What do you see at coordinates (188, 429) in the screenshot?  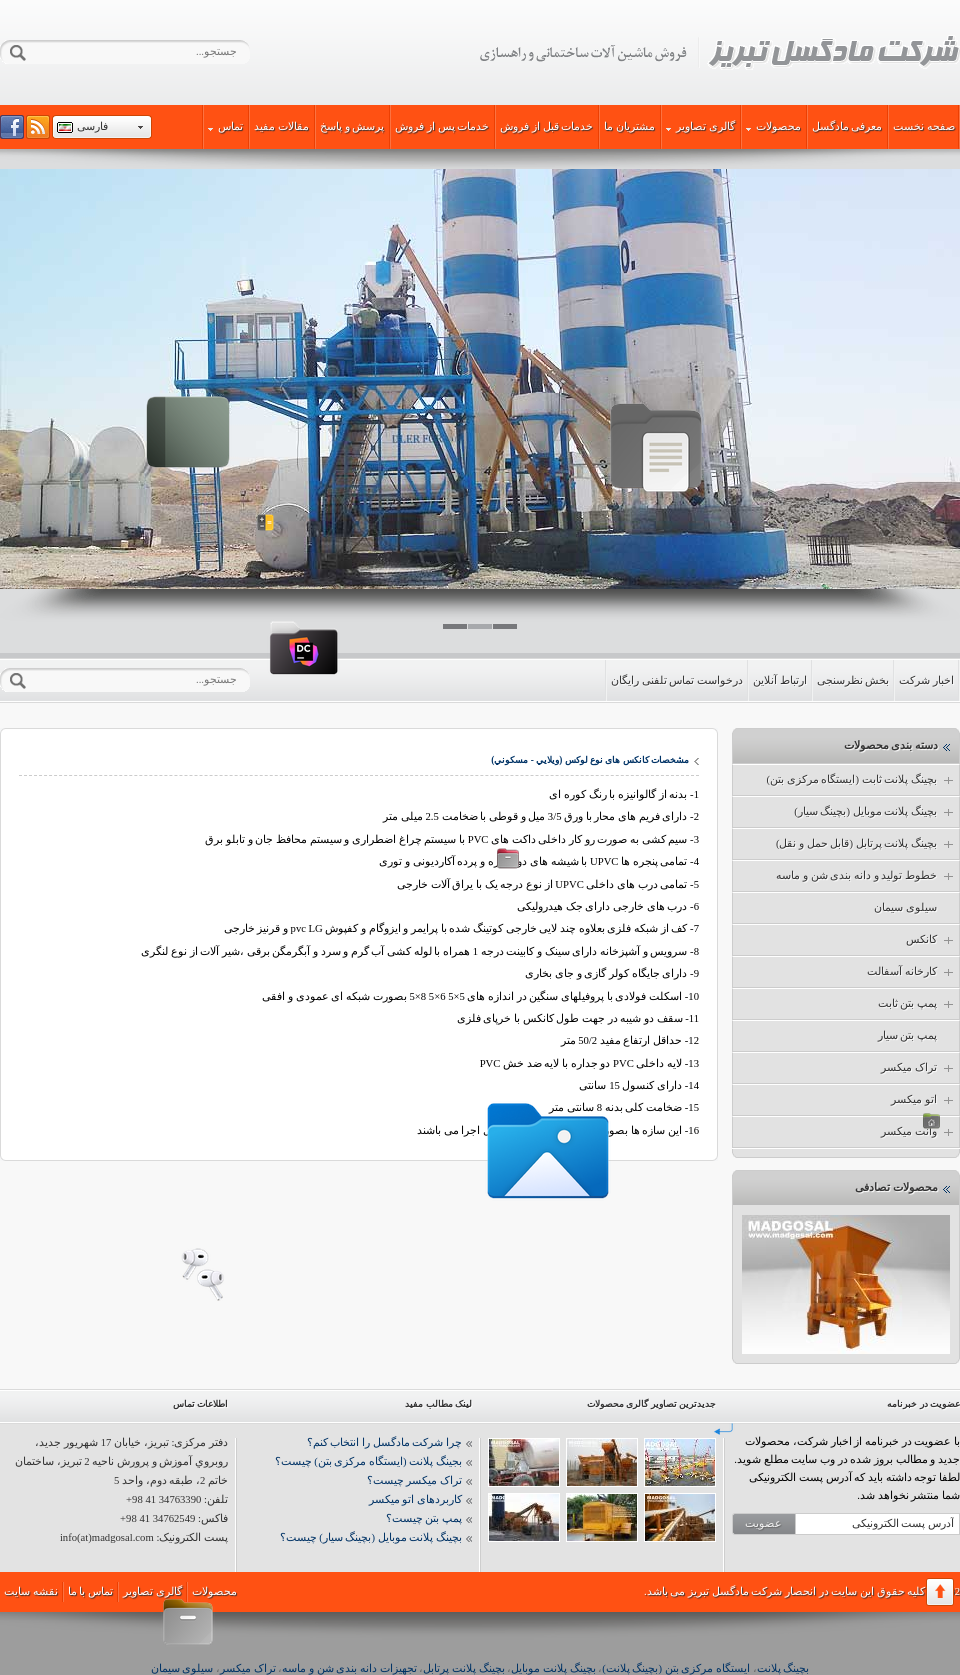 I see `access your desktop folder` at bounding box center [188, 429].